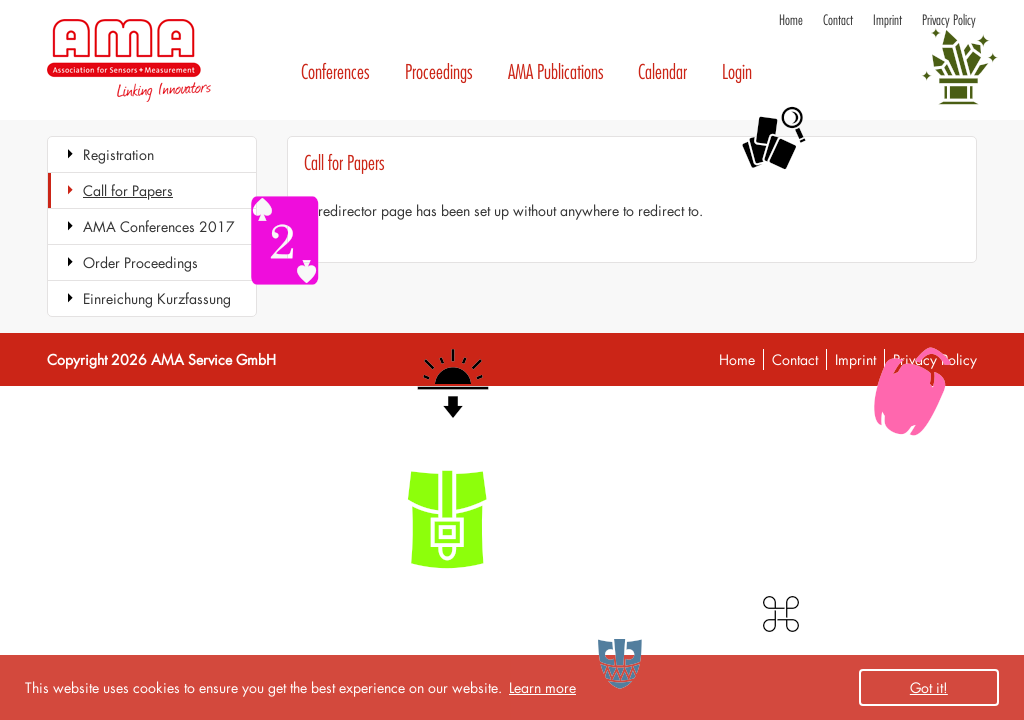  Describe the element at coordinates (619, 664) in the screenshot. I see `access tribal or cultural themed game content` at that location.